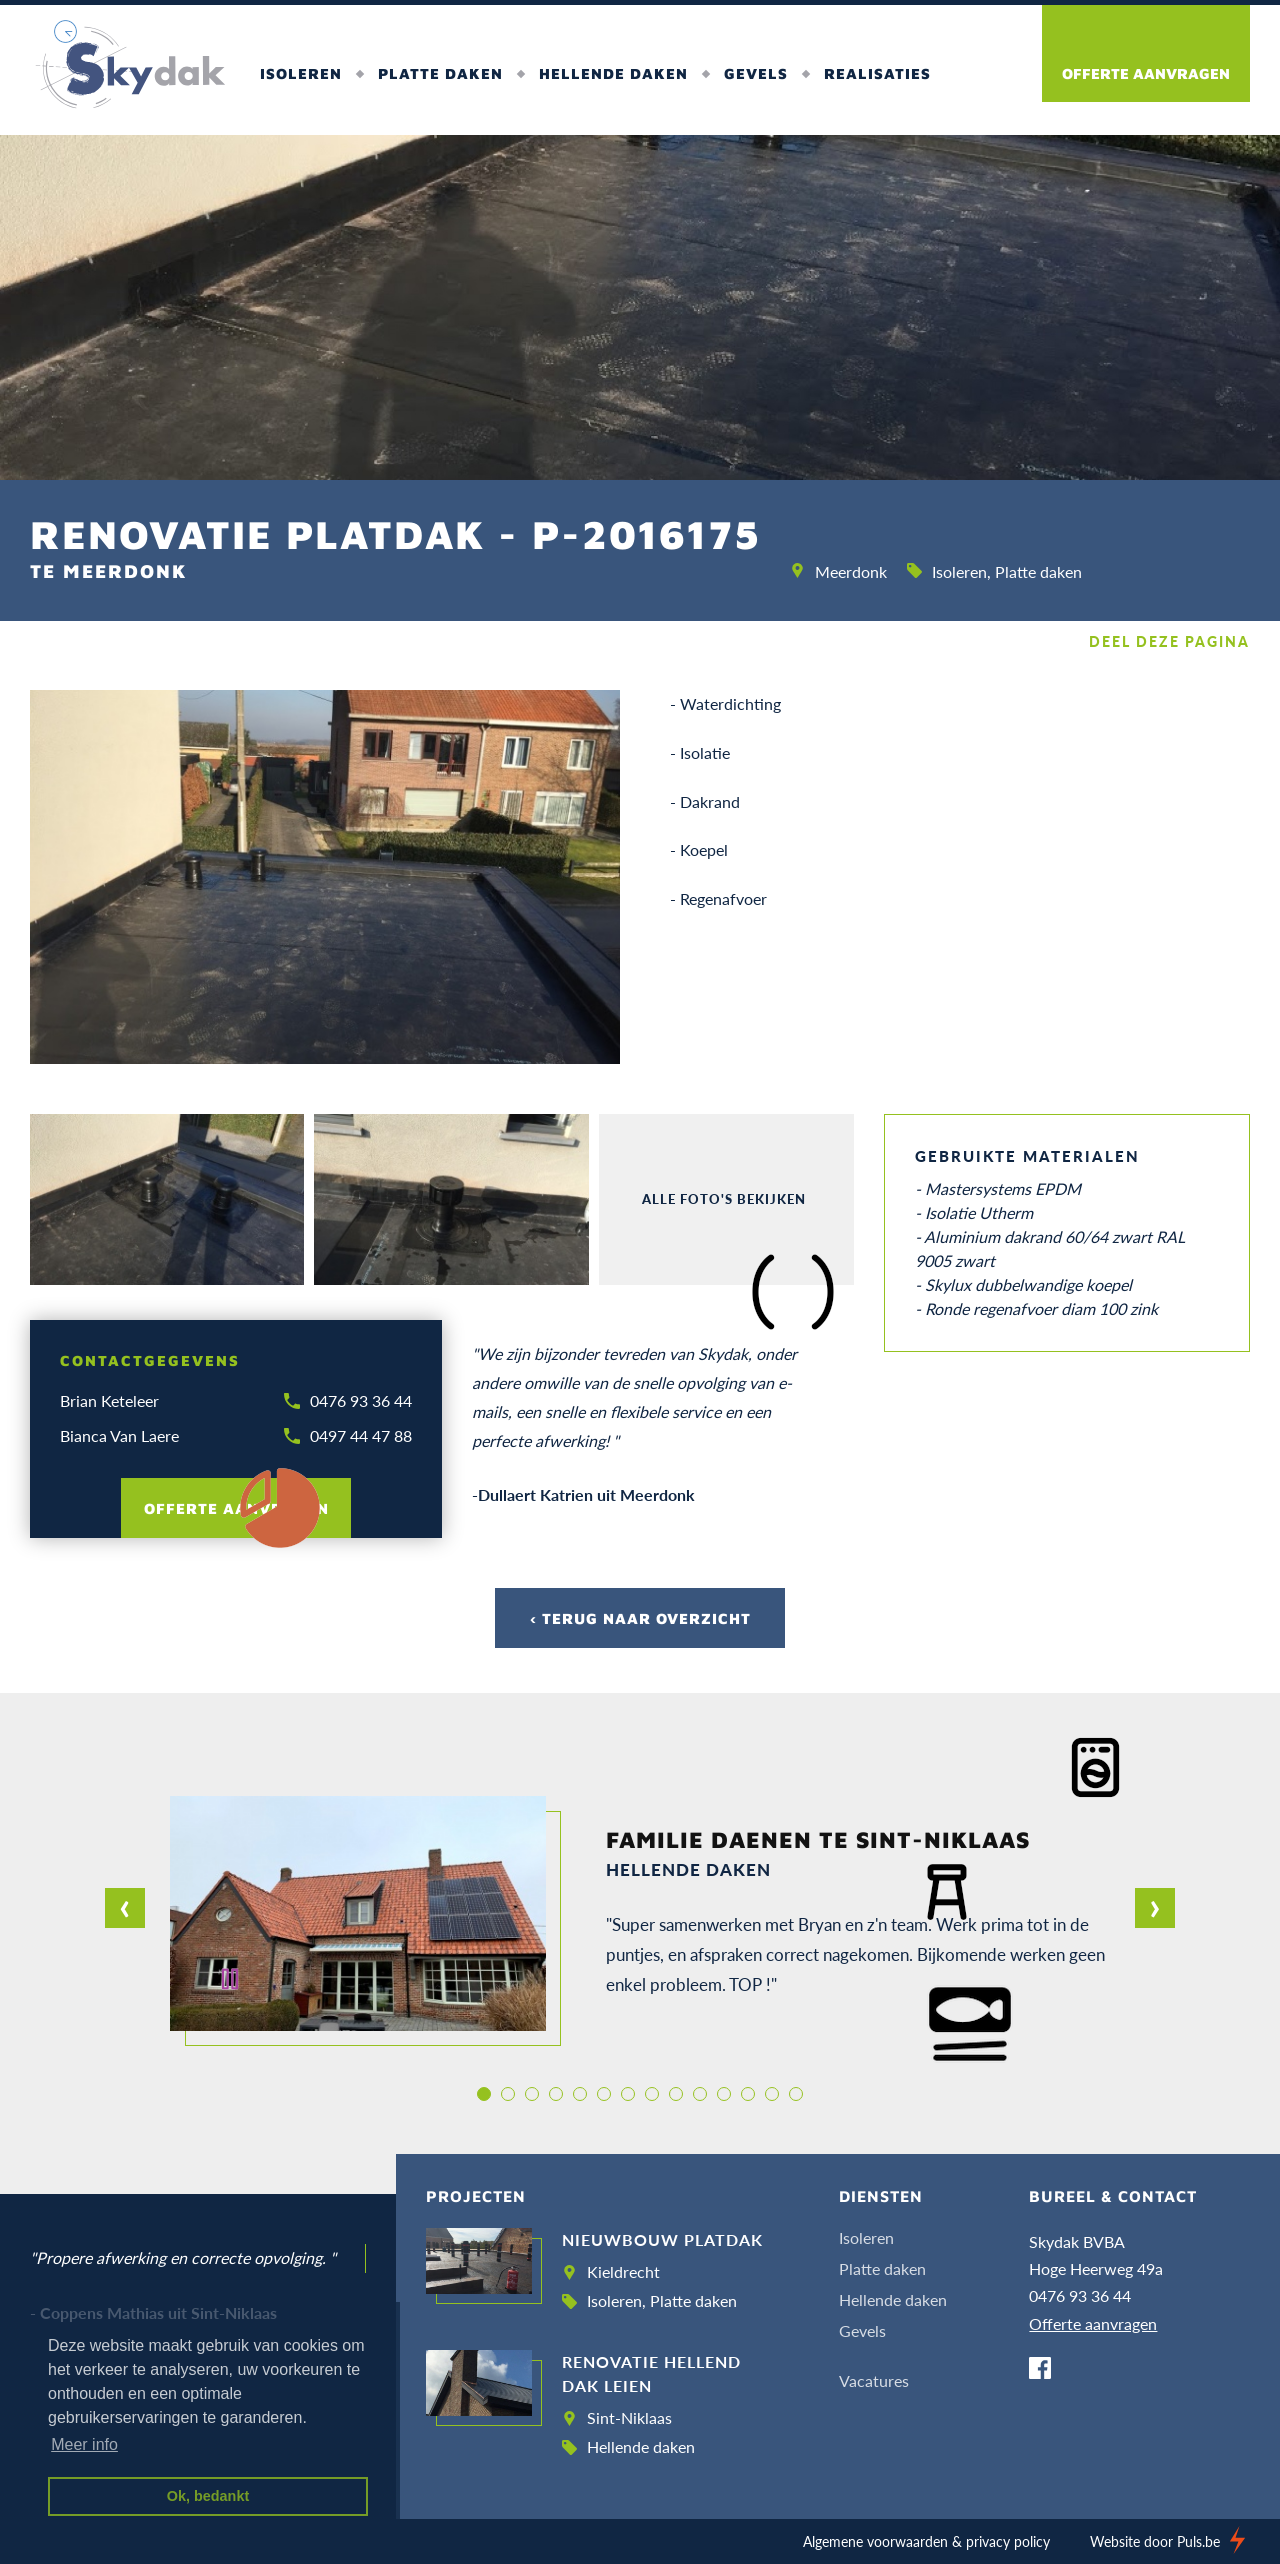  Describe the element at coordinates (230, 1979) in the screenshot. I see `pause media playback` at that location.